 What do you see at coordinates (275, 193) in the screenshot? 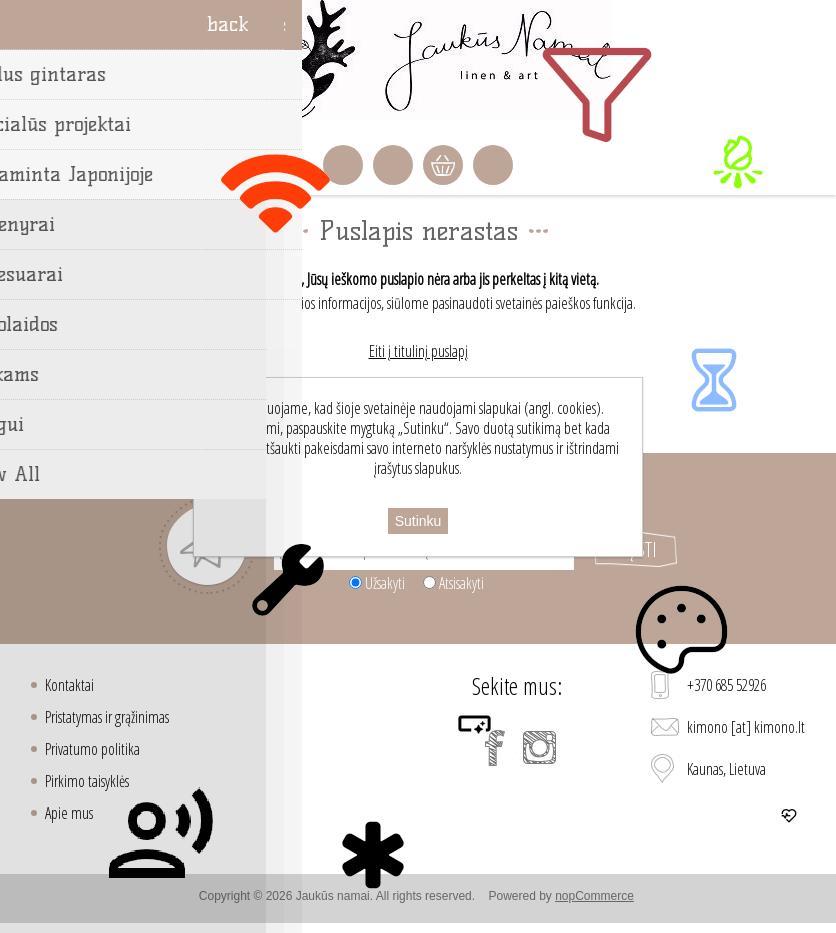
I see `indicates active wifi connection` at bounding box center [275, 193].